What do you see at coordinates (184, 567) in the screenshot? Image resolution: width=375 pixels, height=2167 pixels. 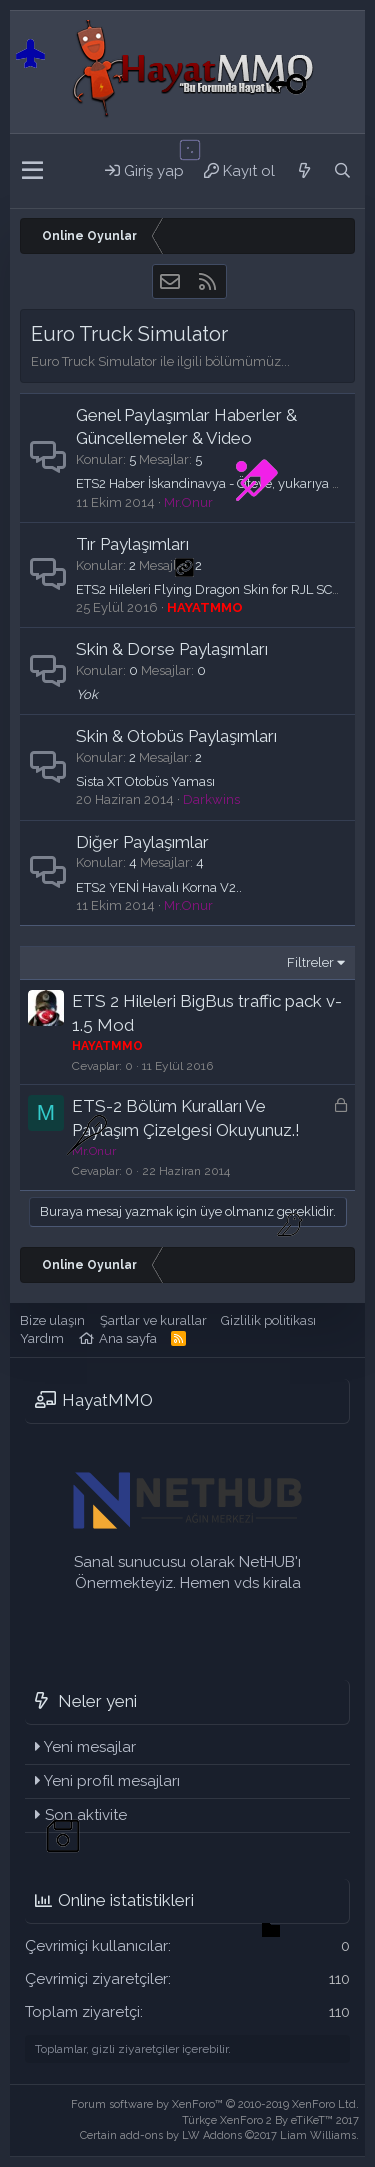 I see `copy or share a link` at bounding box center [184, 567].